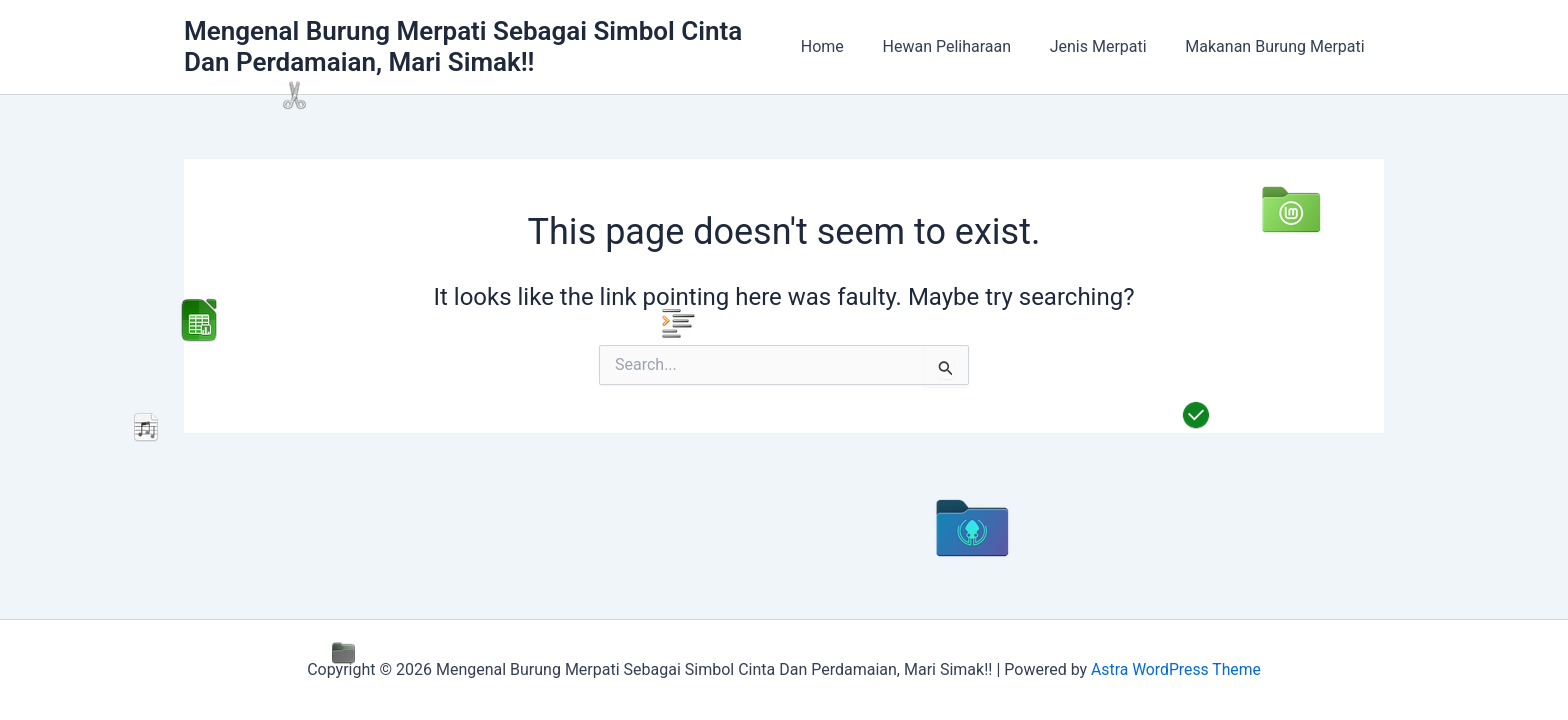  What do you see at coordinates (972, 530) in the screenshot?
I see `open folder containing GitKraken projects` at bounding box center [972, 530].